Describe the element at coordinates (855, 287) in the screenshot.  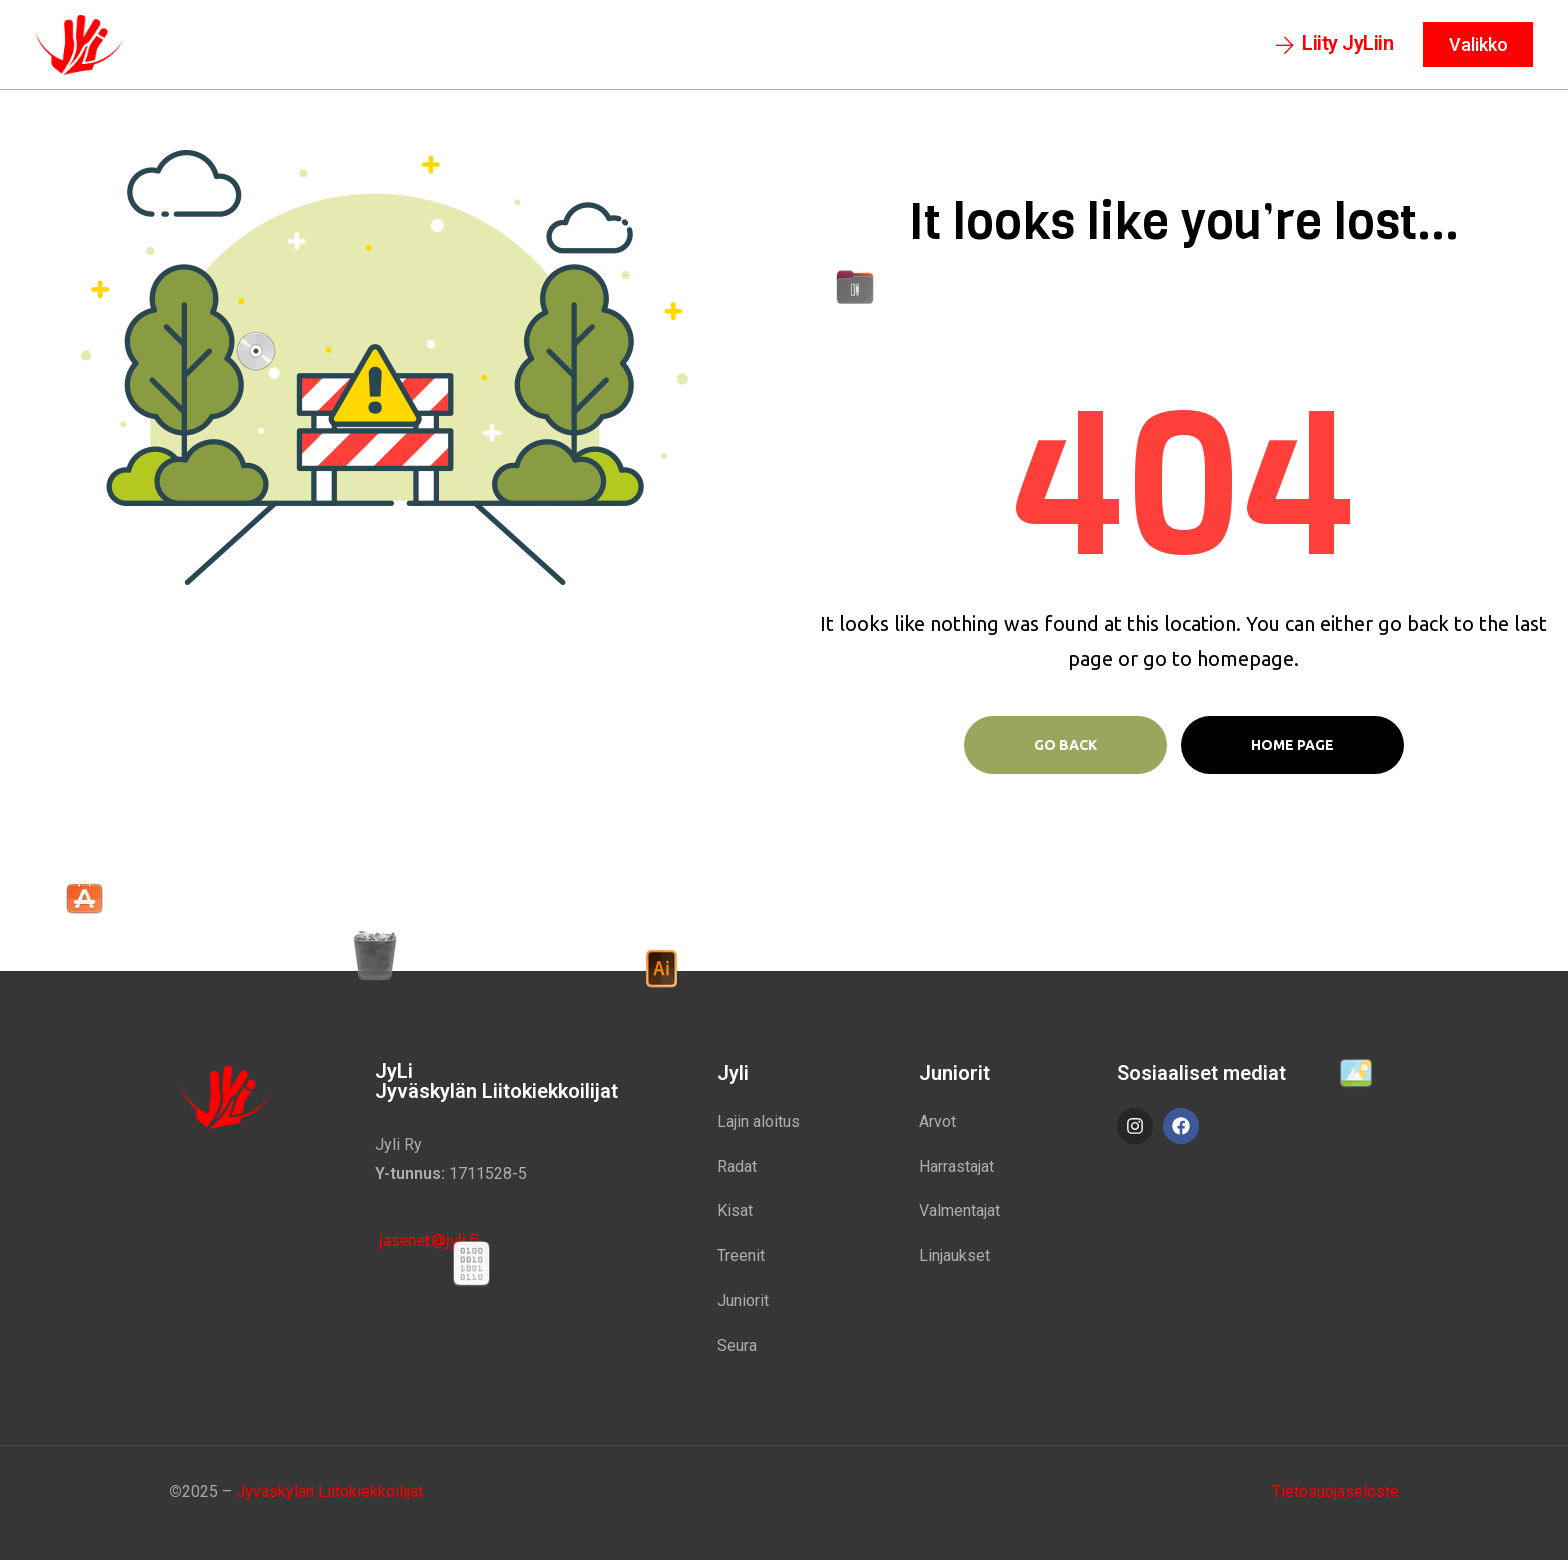
I see `access your templates folder` at that location.